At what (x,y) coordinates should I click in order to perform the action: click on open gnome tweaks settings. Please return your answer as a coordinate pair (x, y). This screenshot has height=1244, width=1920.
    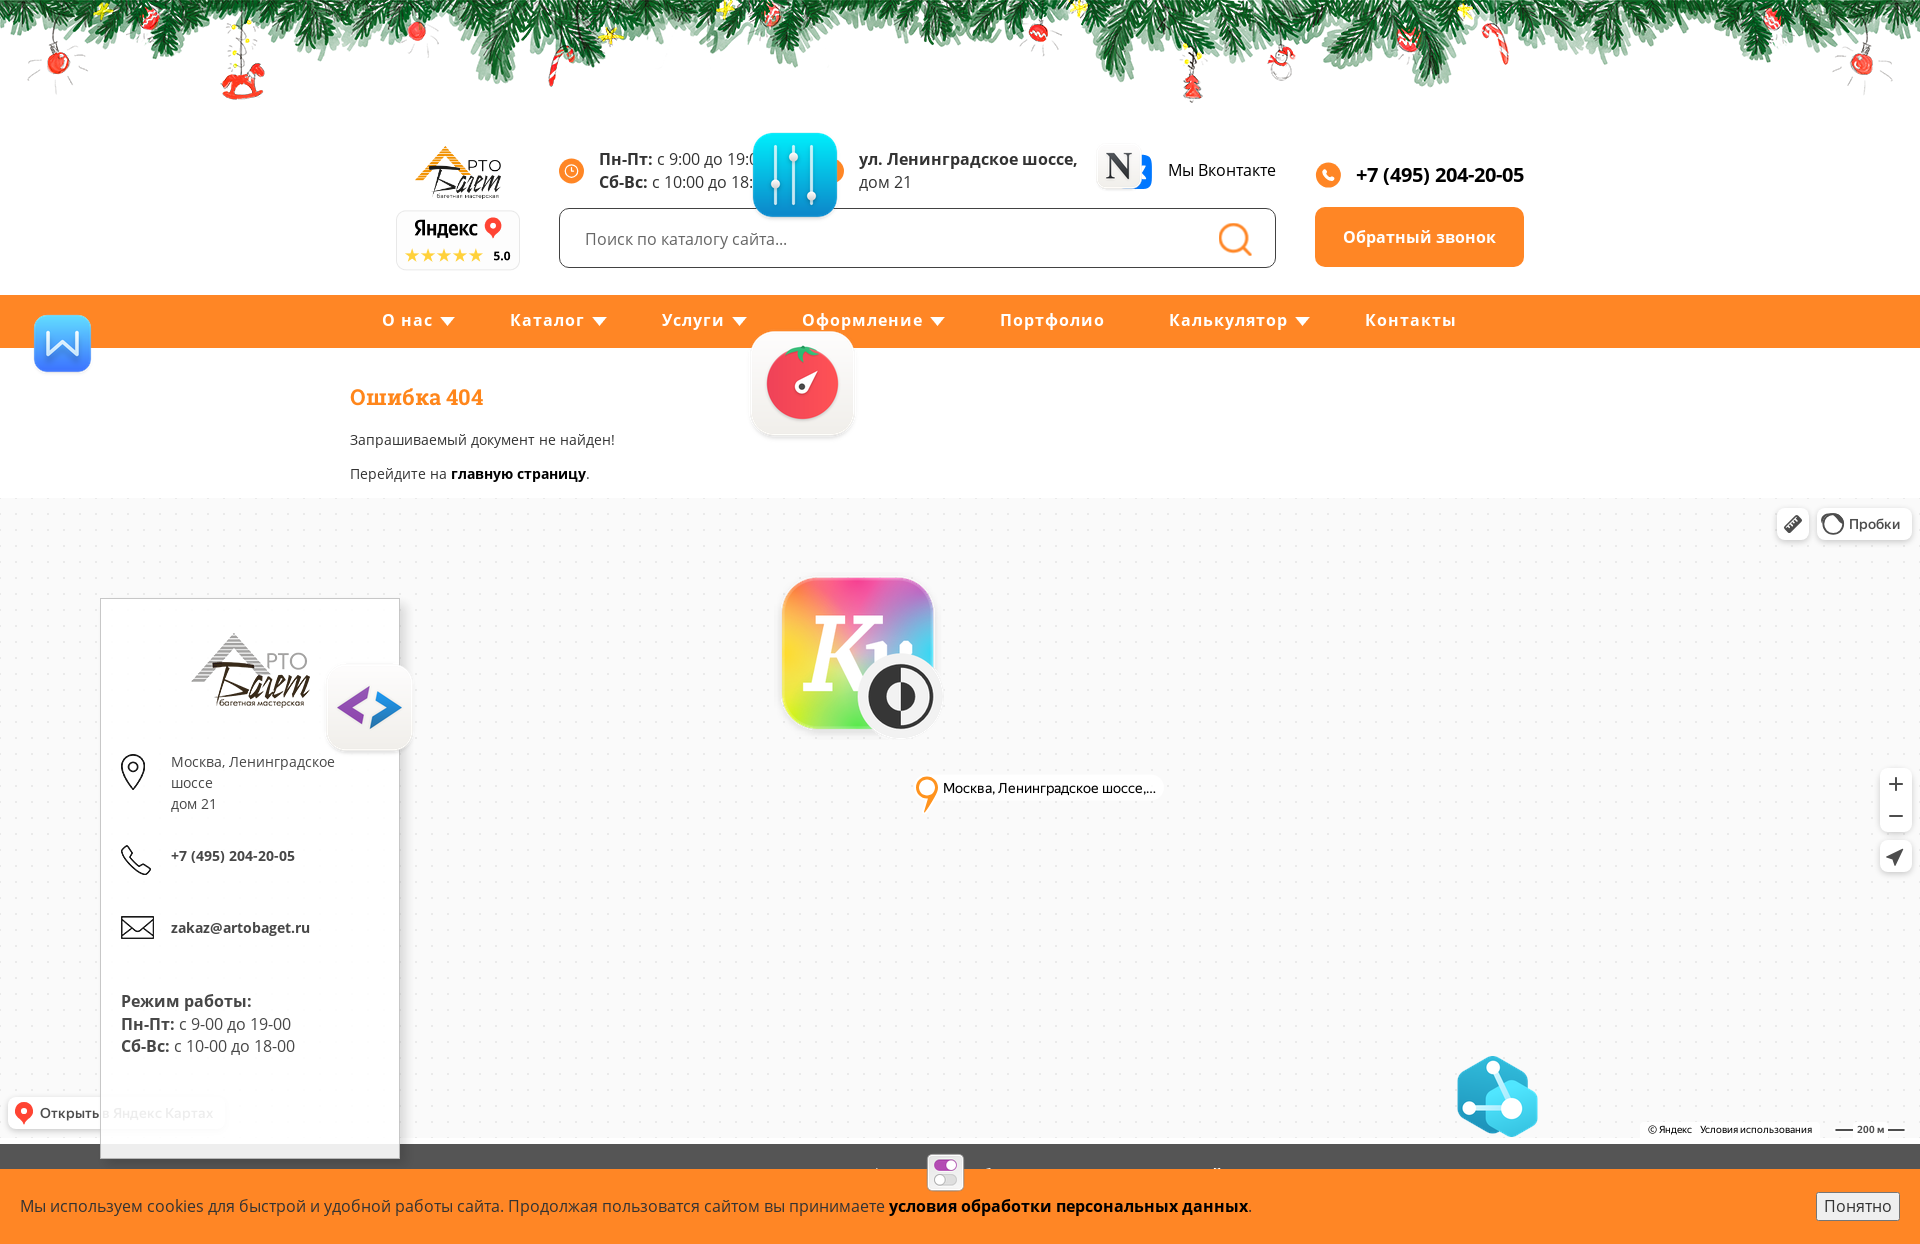
    Looking at the image, I should click on (945, 1172).